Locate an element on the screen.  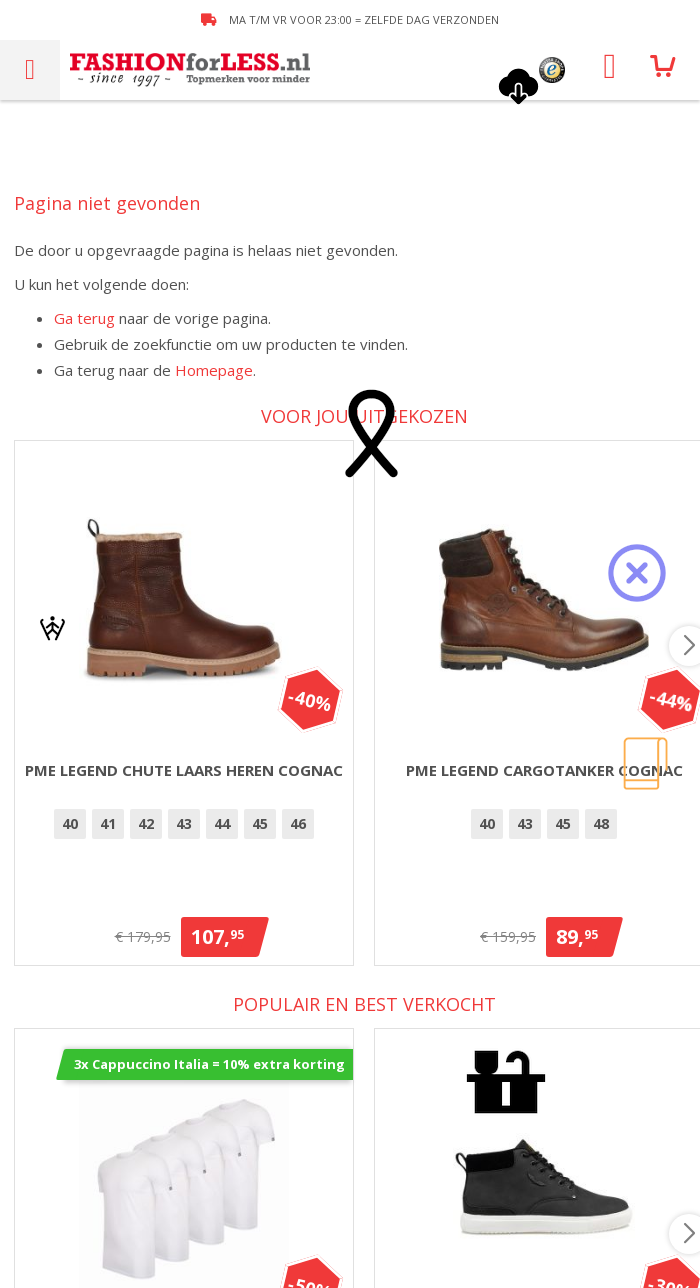
access ski jumping sports content is located at coordinates (52, 628).